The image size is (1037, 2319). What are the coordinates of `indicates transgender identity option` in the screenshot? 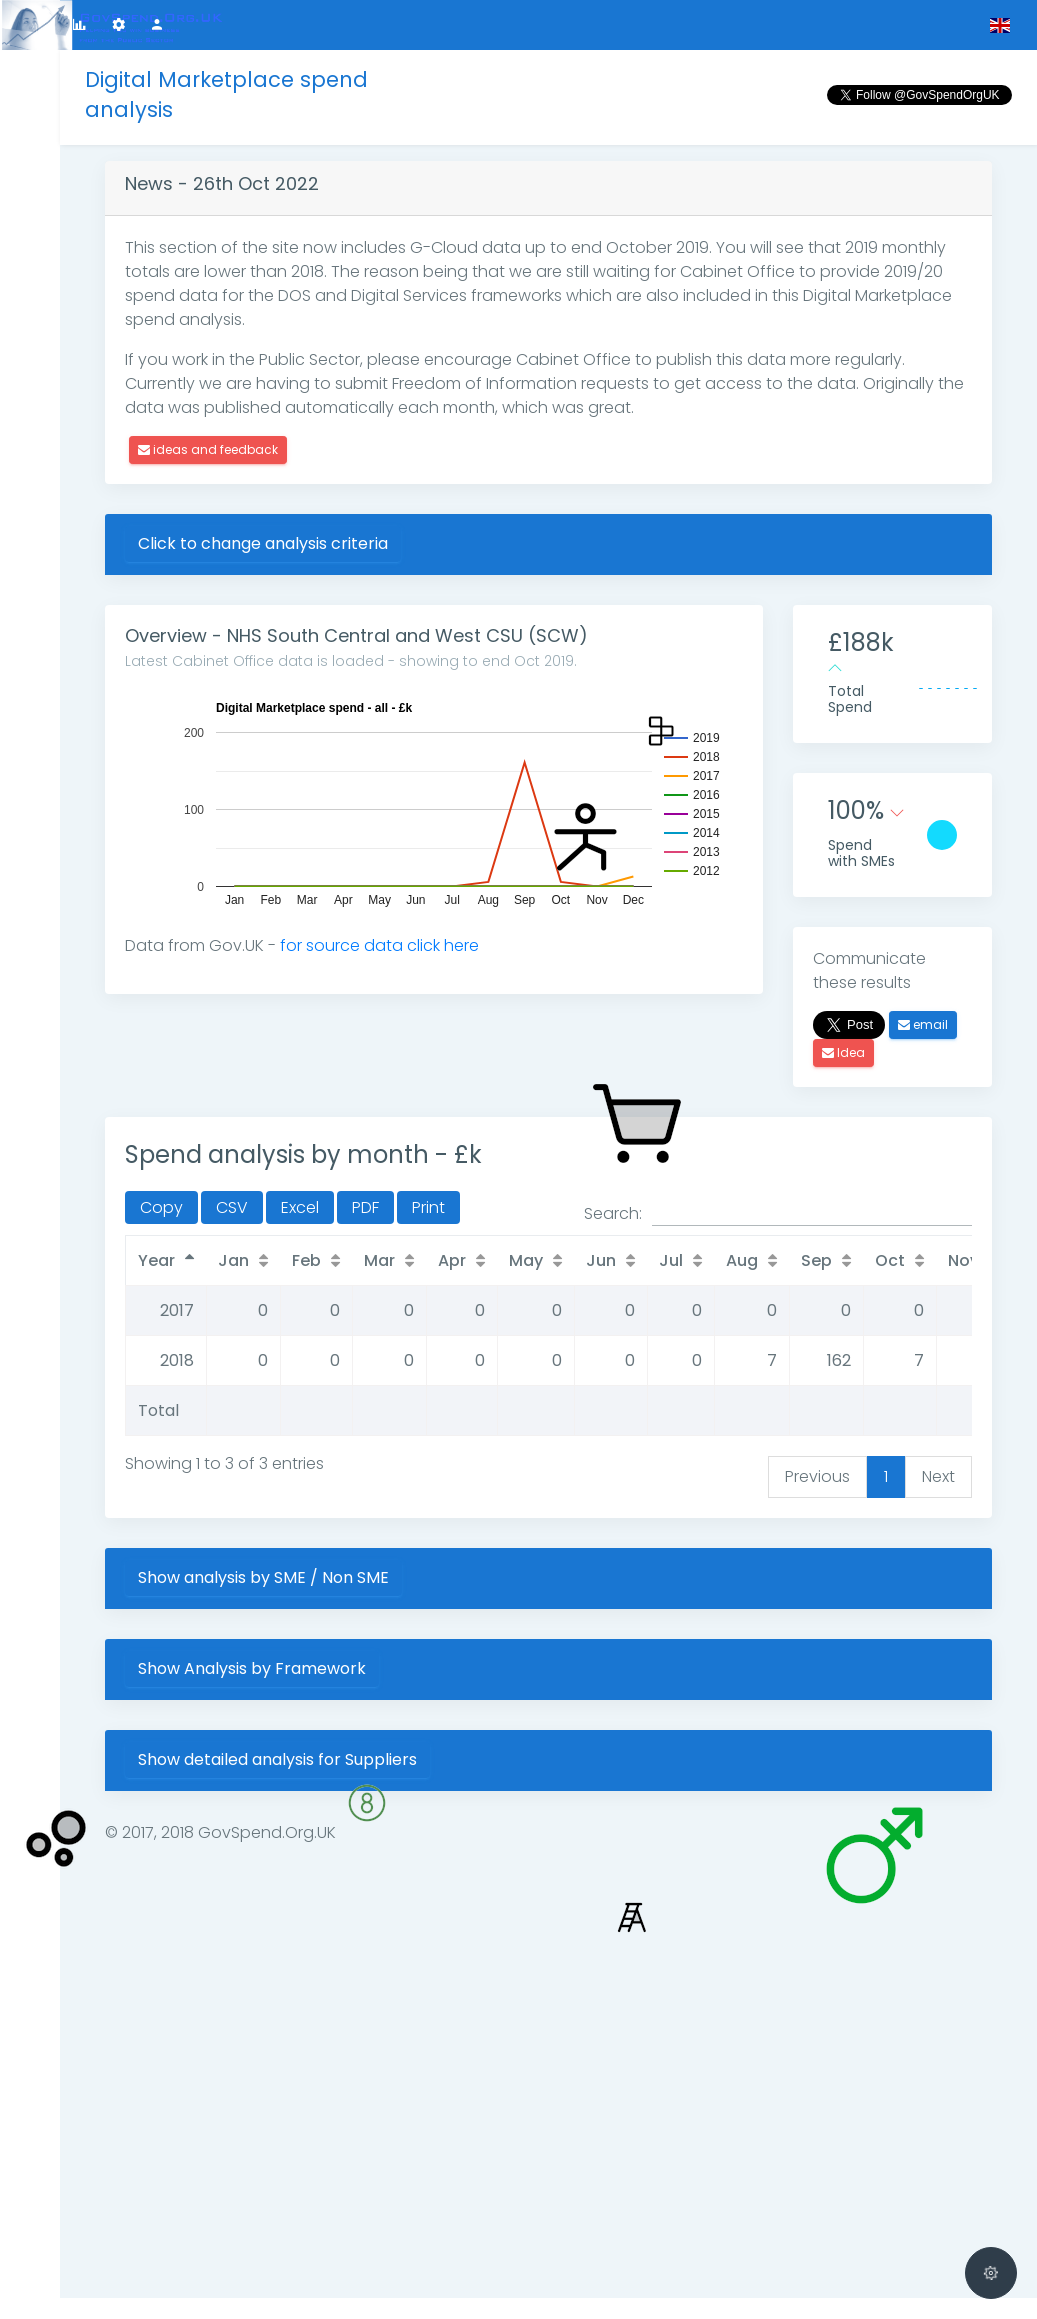 It's located at (876, 1853).